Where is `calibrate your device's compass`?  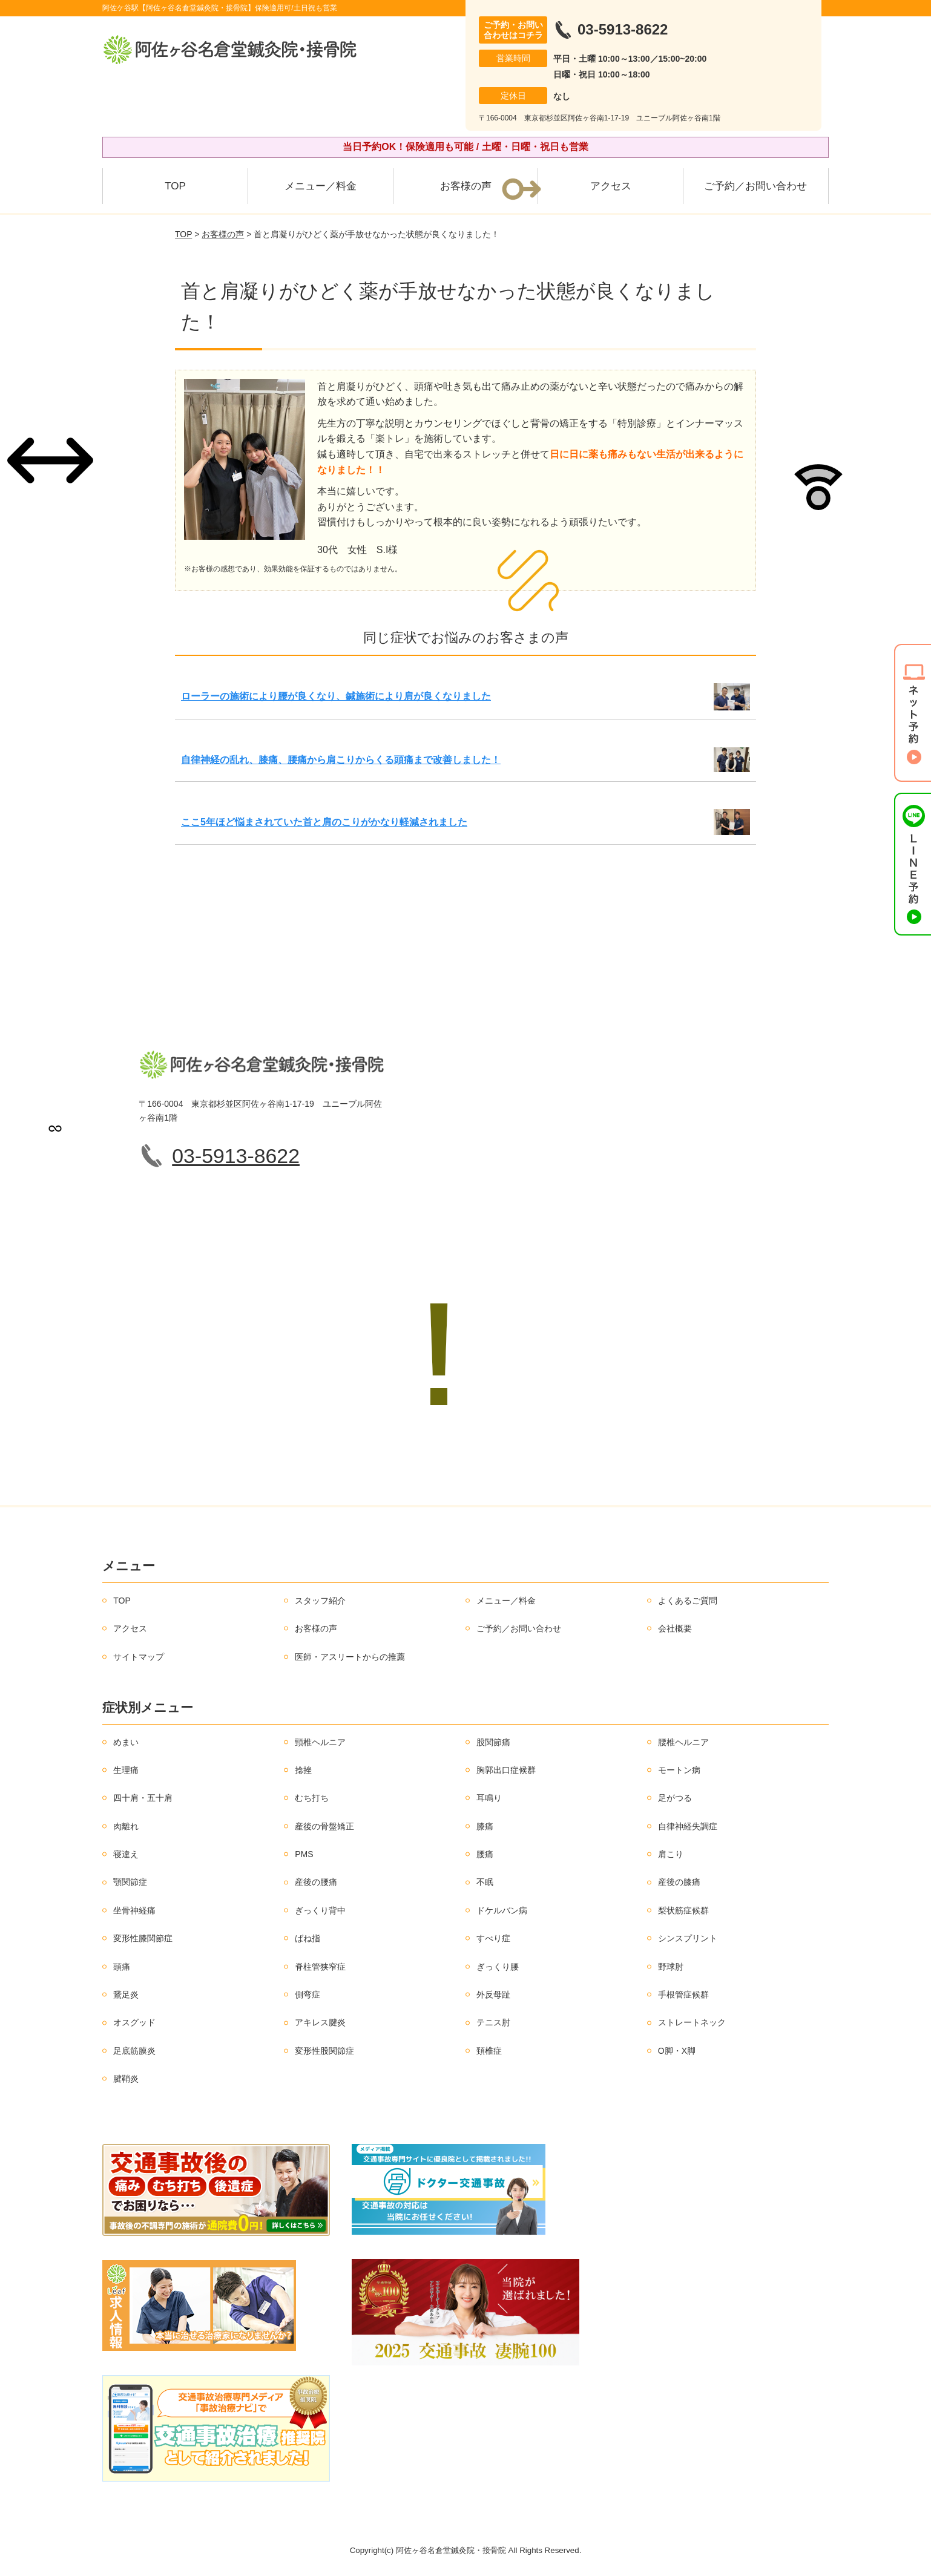
calibrate your device's compass is located at coordinates (818, 486).